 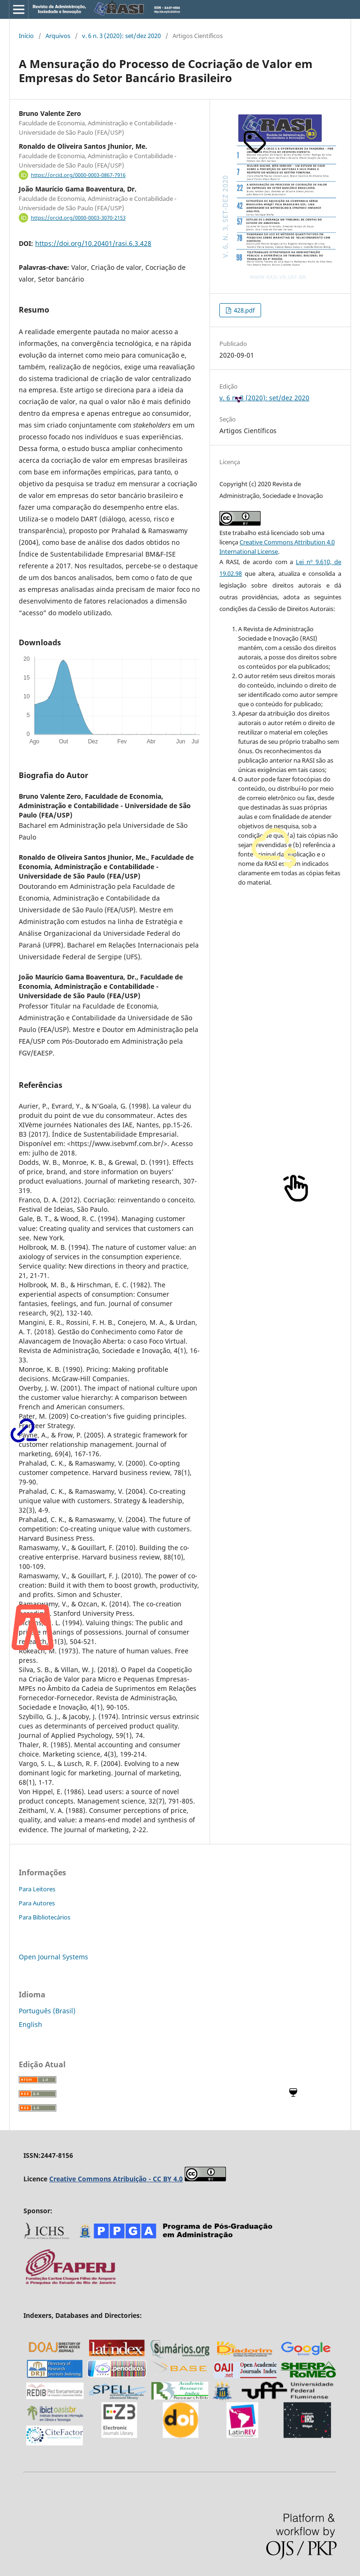 What do you see at coordinates (293, 2092) in the screenshot?
I see `browse wine or spirits menu` at bounding box center [293, 2092].